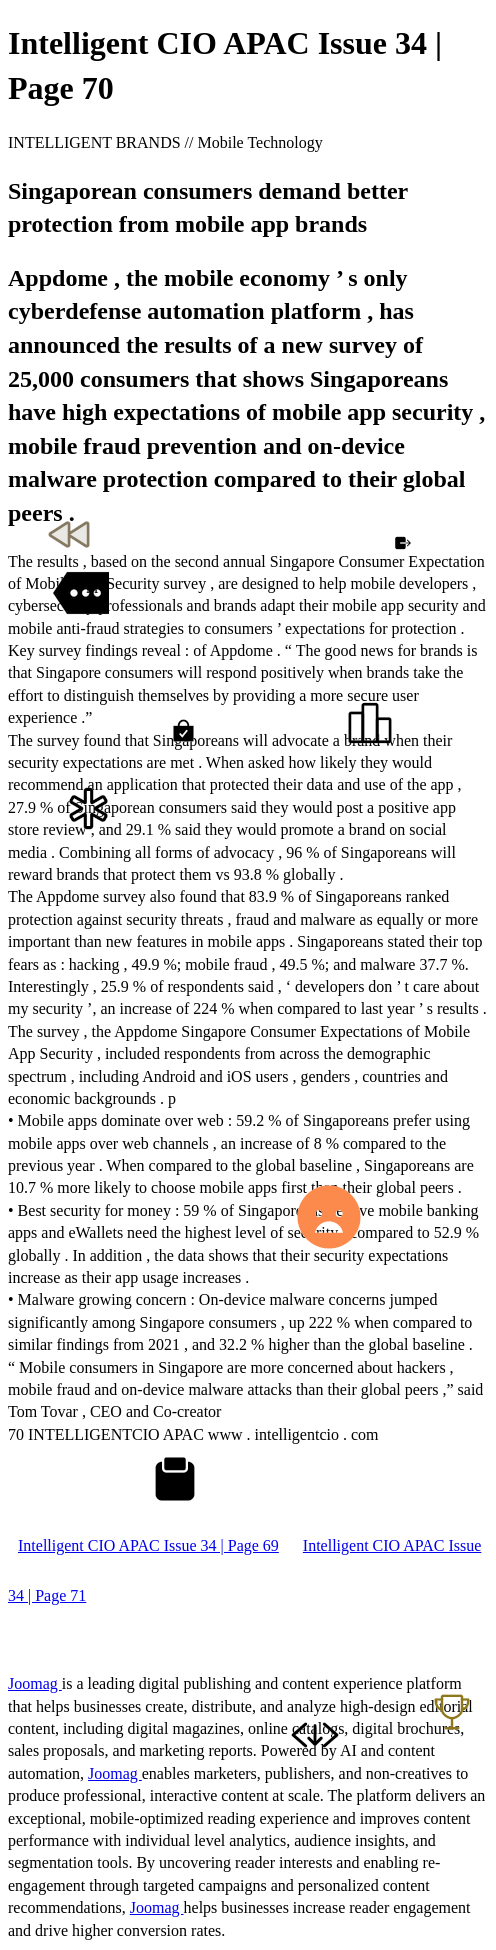 This screenshot has width=496, height=1950. Describe the element at coordinates (315, 1735) in the screenshot. I see `download source code or script files` at that location.